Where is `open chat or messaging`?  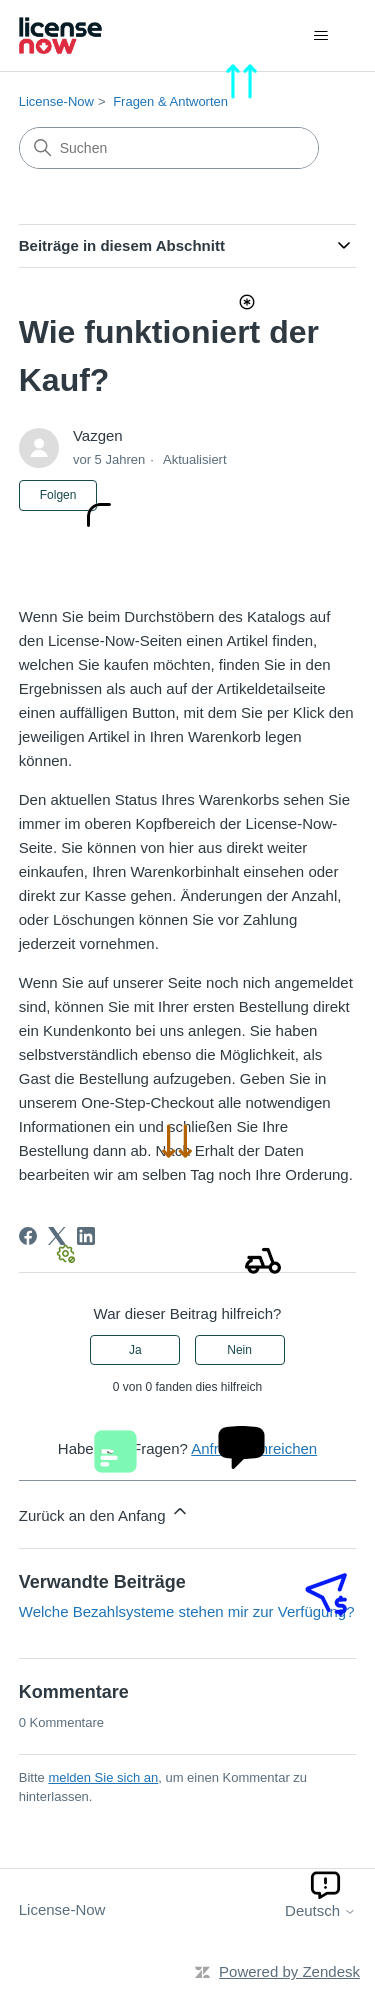
open chat or messaging is located at coordinates (241, 1447).